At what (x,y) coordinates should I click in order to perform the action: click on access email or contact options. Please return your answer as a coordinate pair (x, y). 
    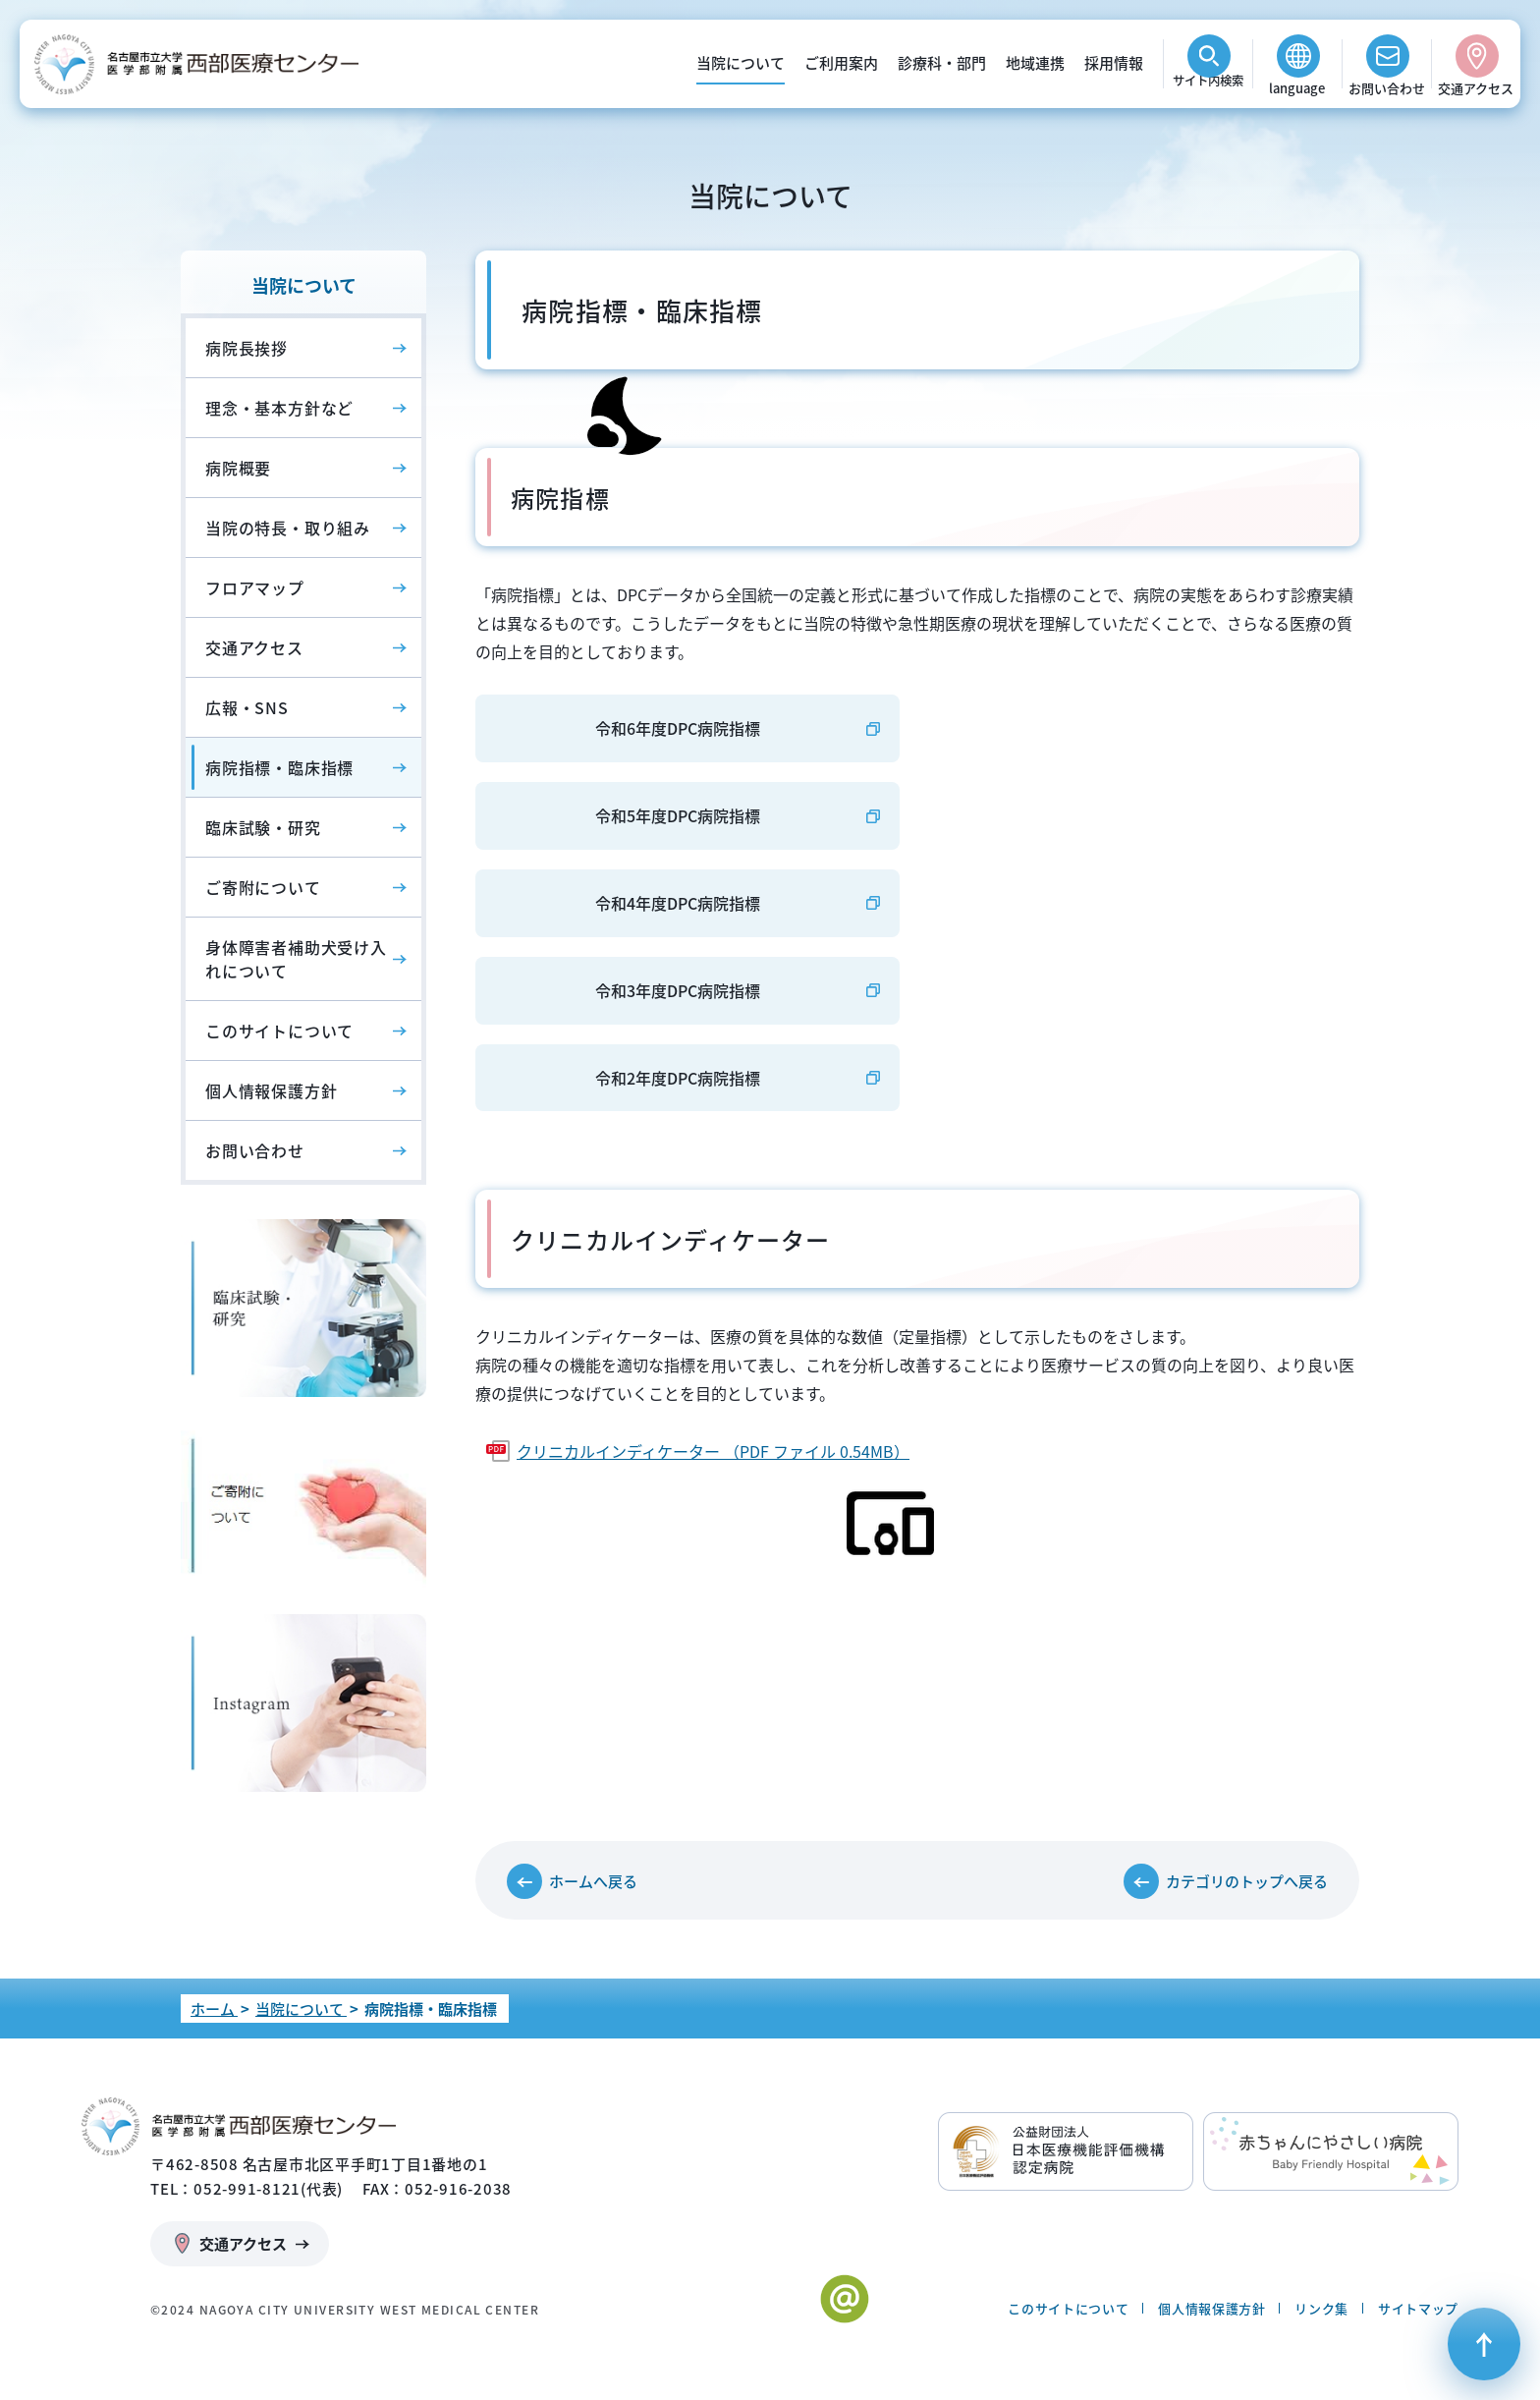
    Looking at the image, I should click on (845, 2299).